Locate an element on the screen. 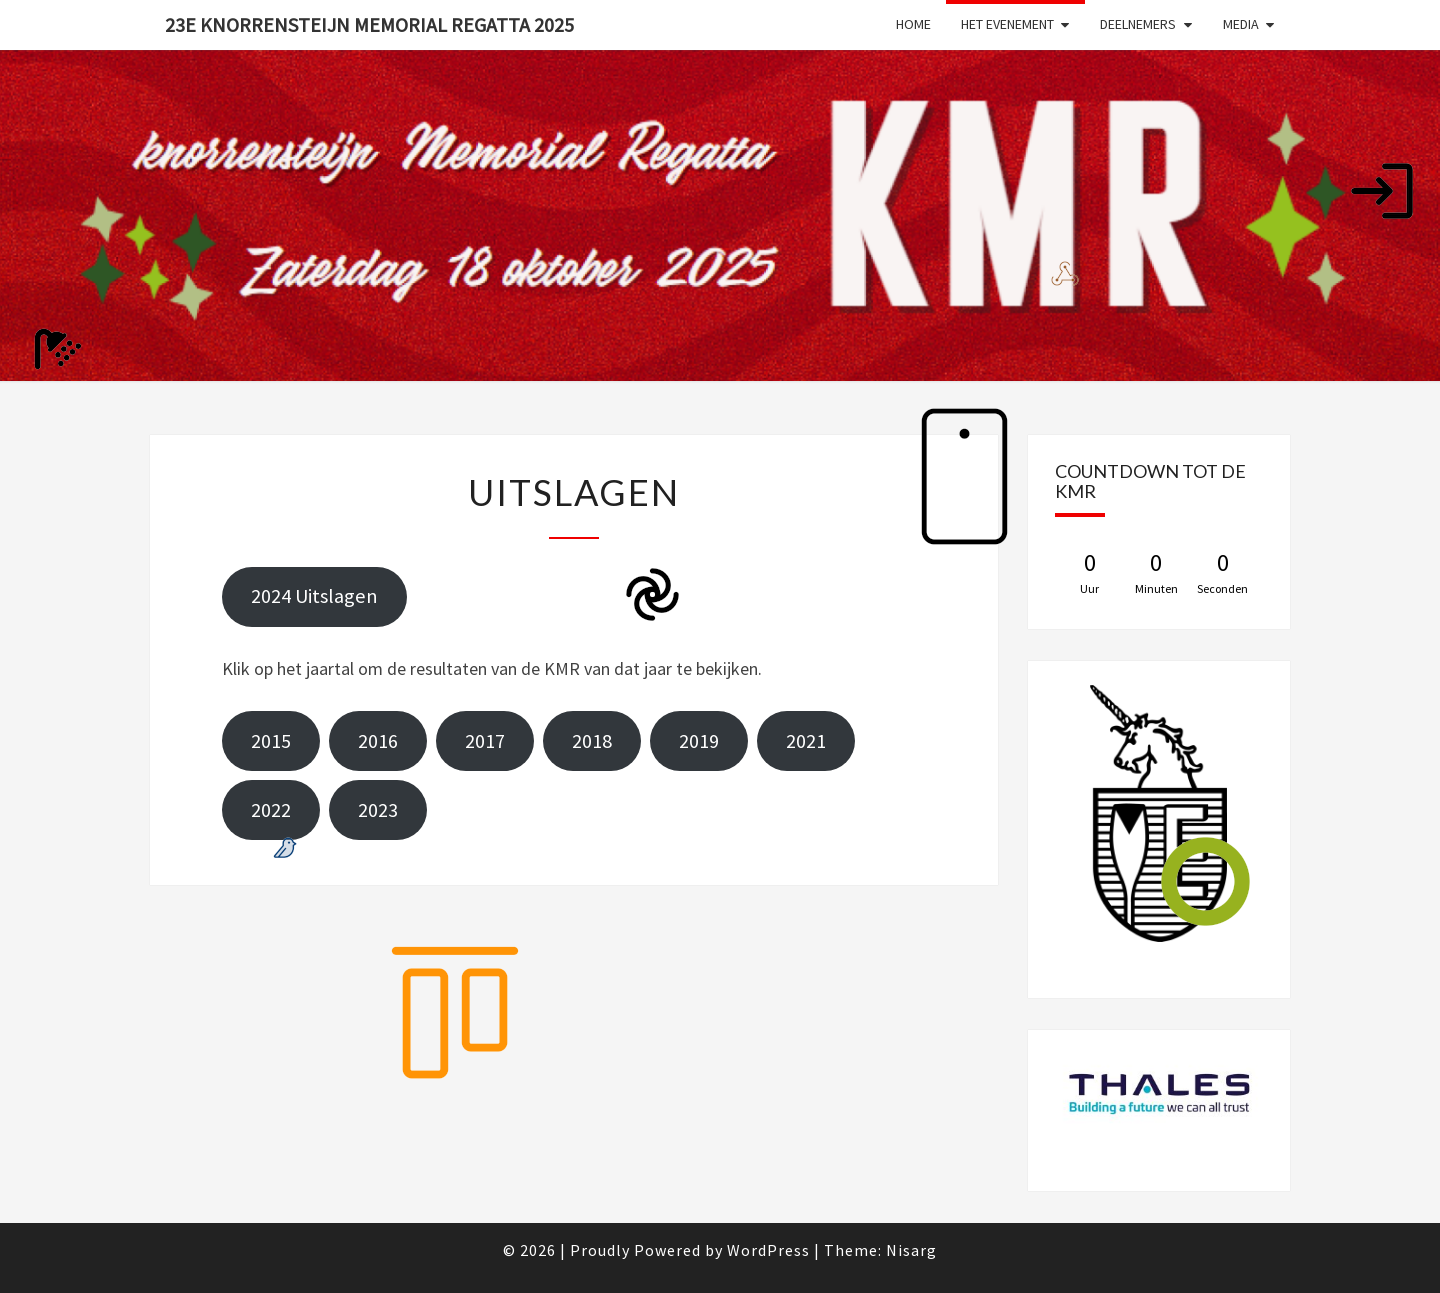 This screenshot has width=1440, height=1293. configure webhook integrations is located at coordinates (1065, 275).